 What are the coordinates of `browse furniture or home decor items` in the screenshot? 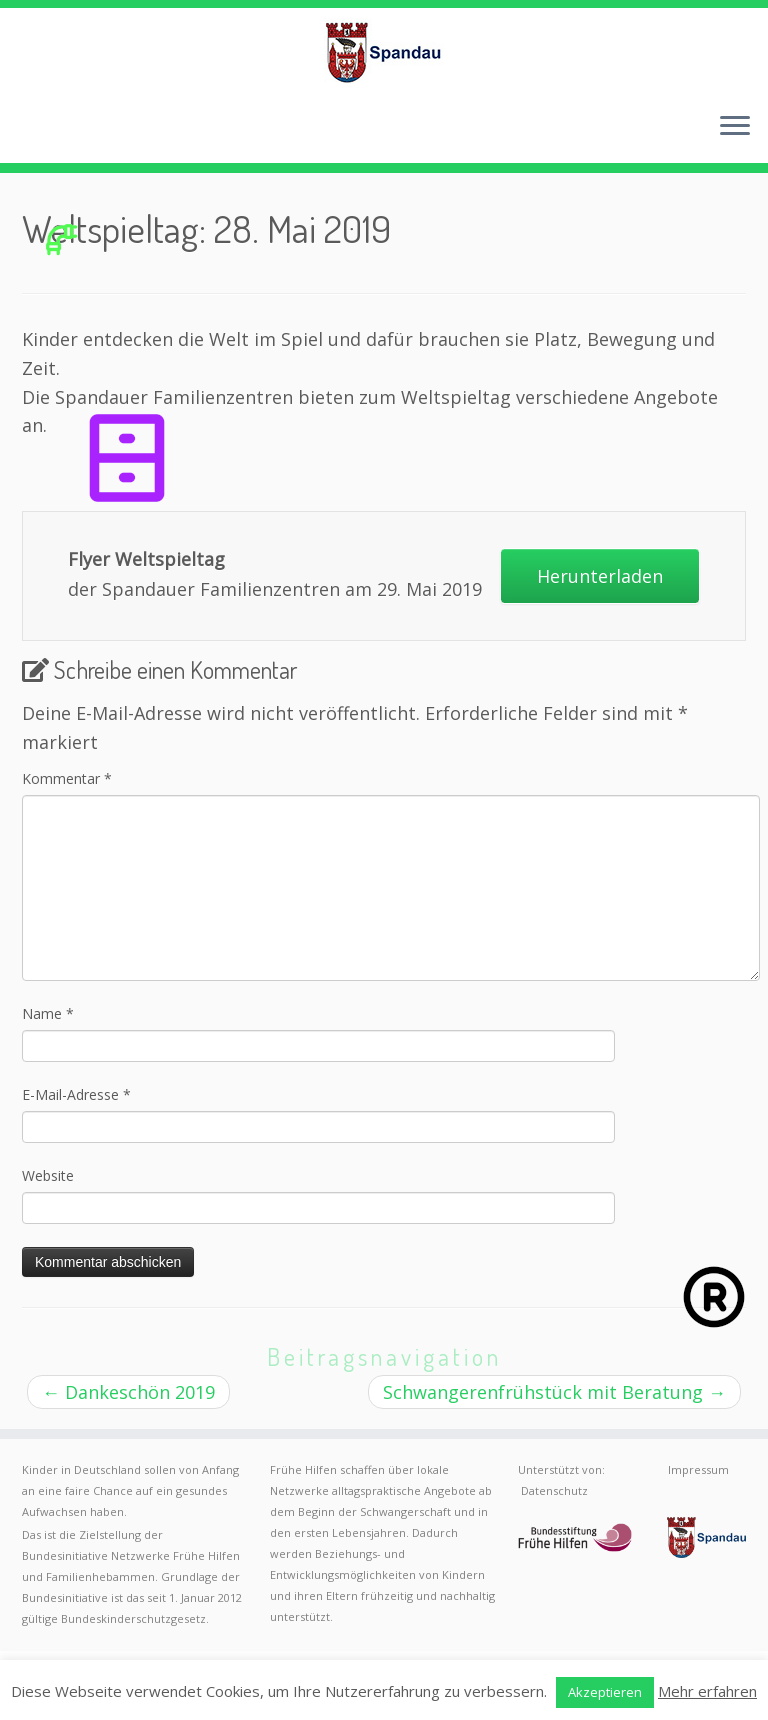 It's located at (127, 458).